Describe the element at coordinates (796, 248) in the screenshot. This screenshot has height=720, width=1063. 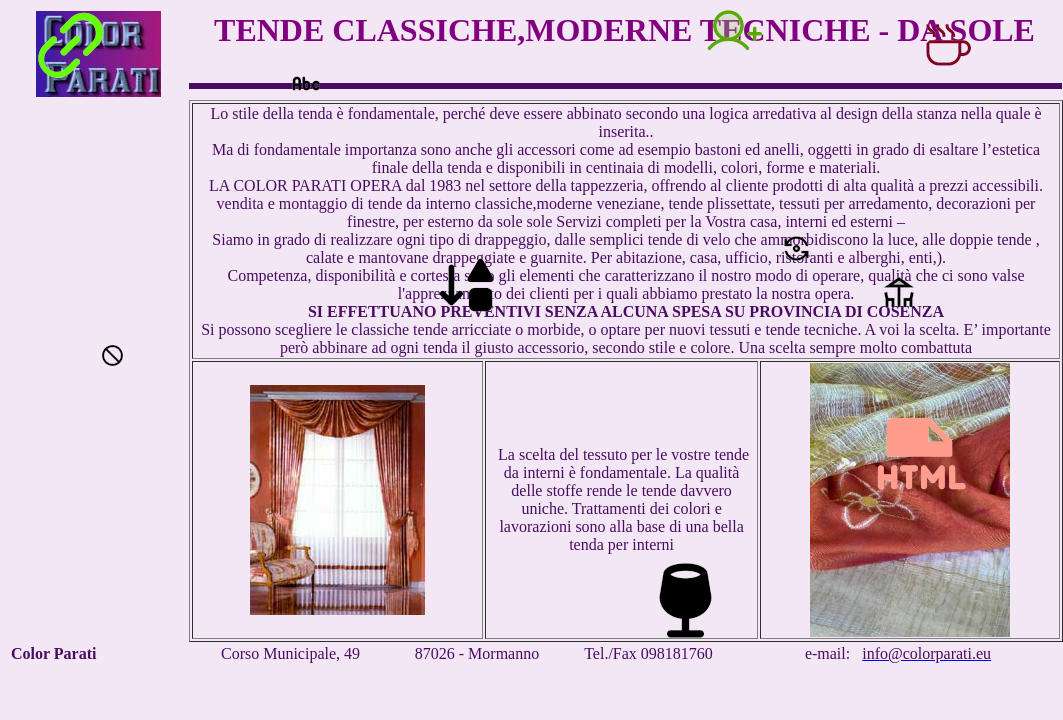
I see `switch between front and rear camera` at that location.